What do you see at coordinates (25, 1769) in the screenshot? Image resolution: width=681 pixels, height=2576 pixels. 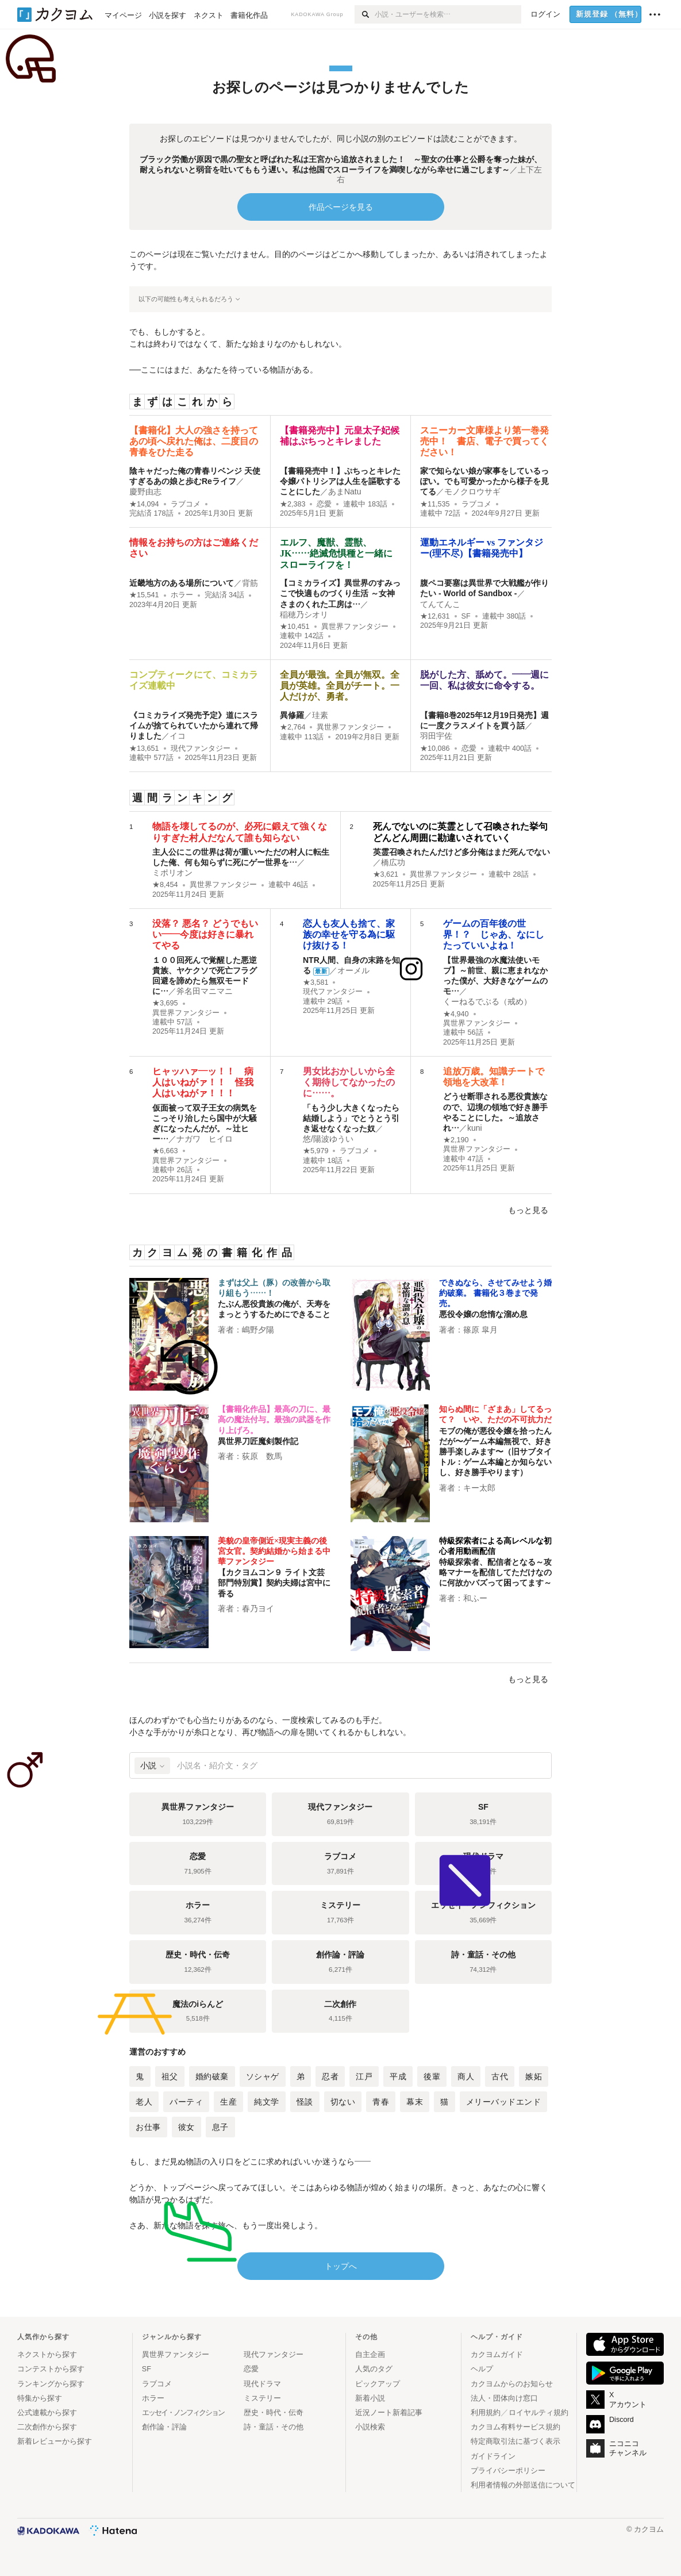 I see `indicates transgender identity option` at bounding box center [25, 1769].